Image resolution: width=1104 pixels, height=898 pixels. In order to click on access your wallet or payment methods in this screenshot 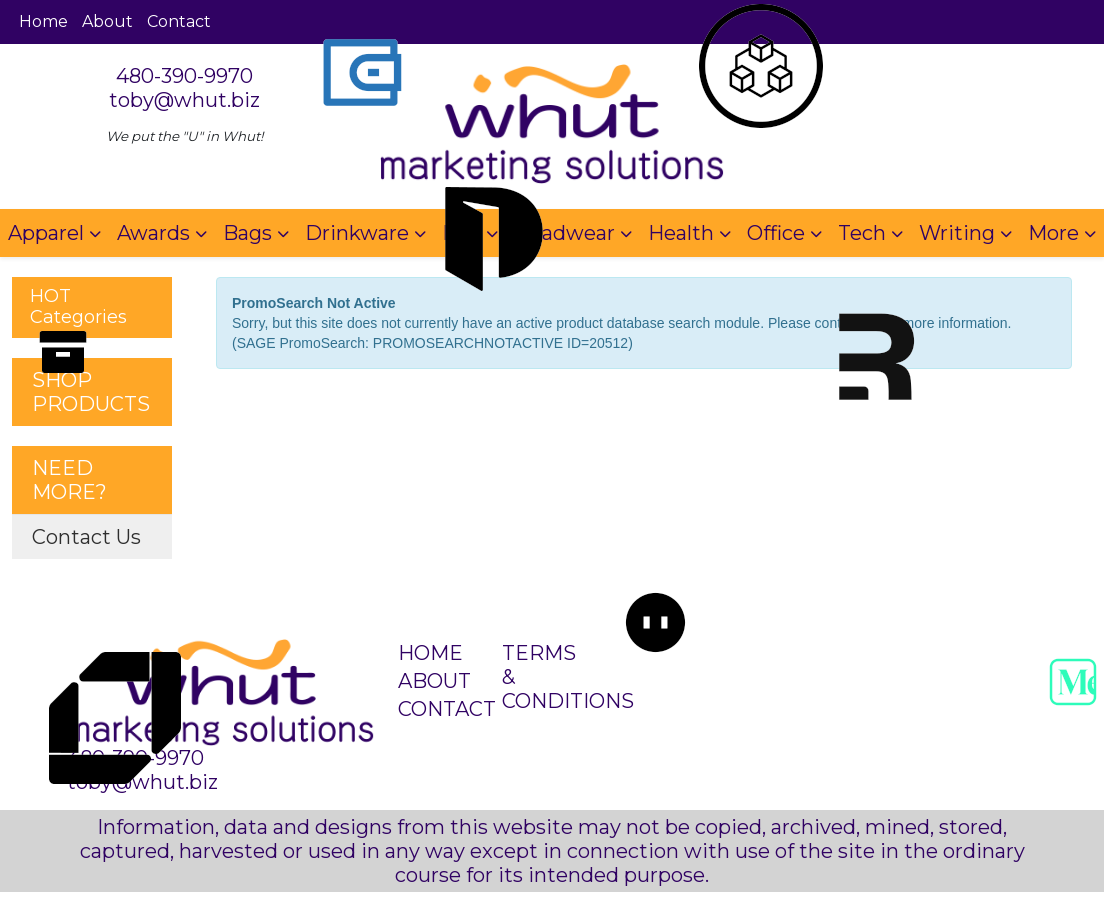, I will do `click(360, 72)`.